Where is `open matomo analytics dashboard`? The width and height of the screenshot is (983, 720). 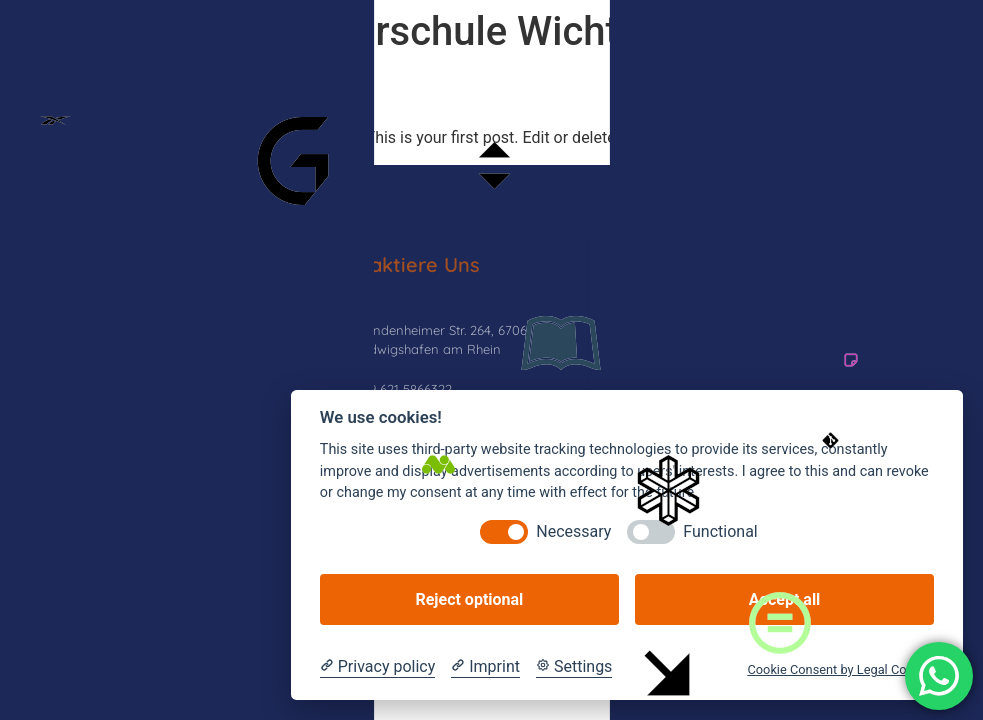 open matomo analytics dashboard is located at coordinates (438, 464).